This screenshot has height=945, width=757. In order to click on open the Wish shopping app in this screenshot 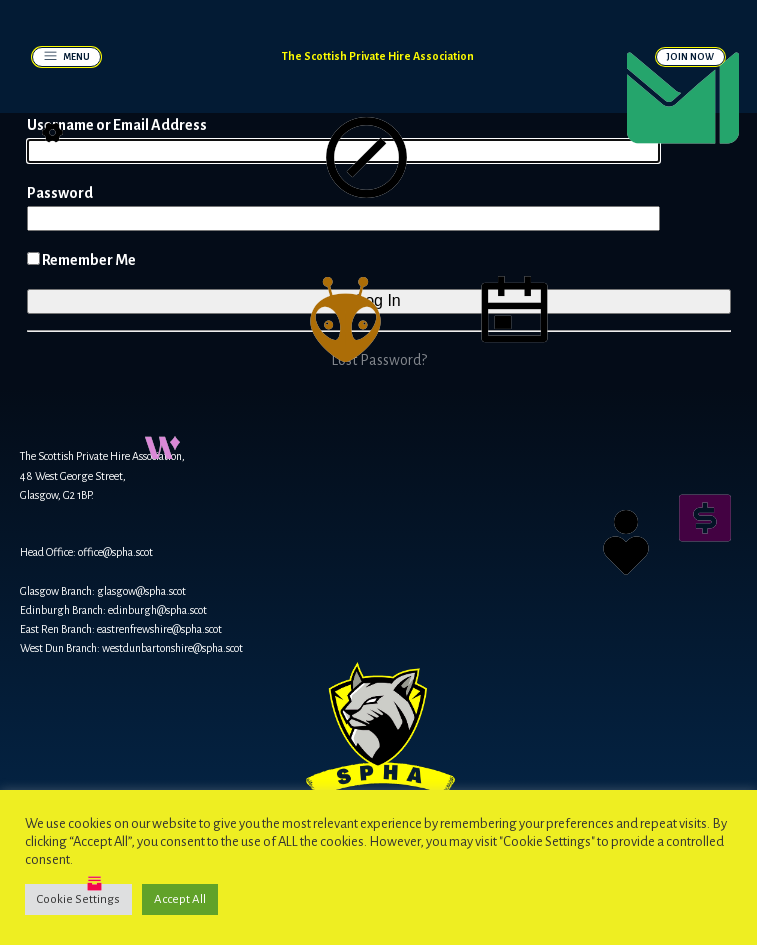, I will do `click(162, 447)`.